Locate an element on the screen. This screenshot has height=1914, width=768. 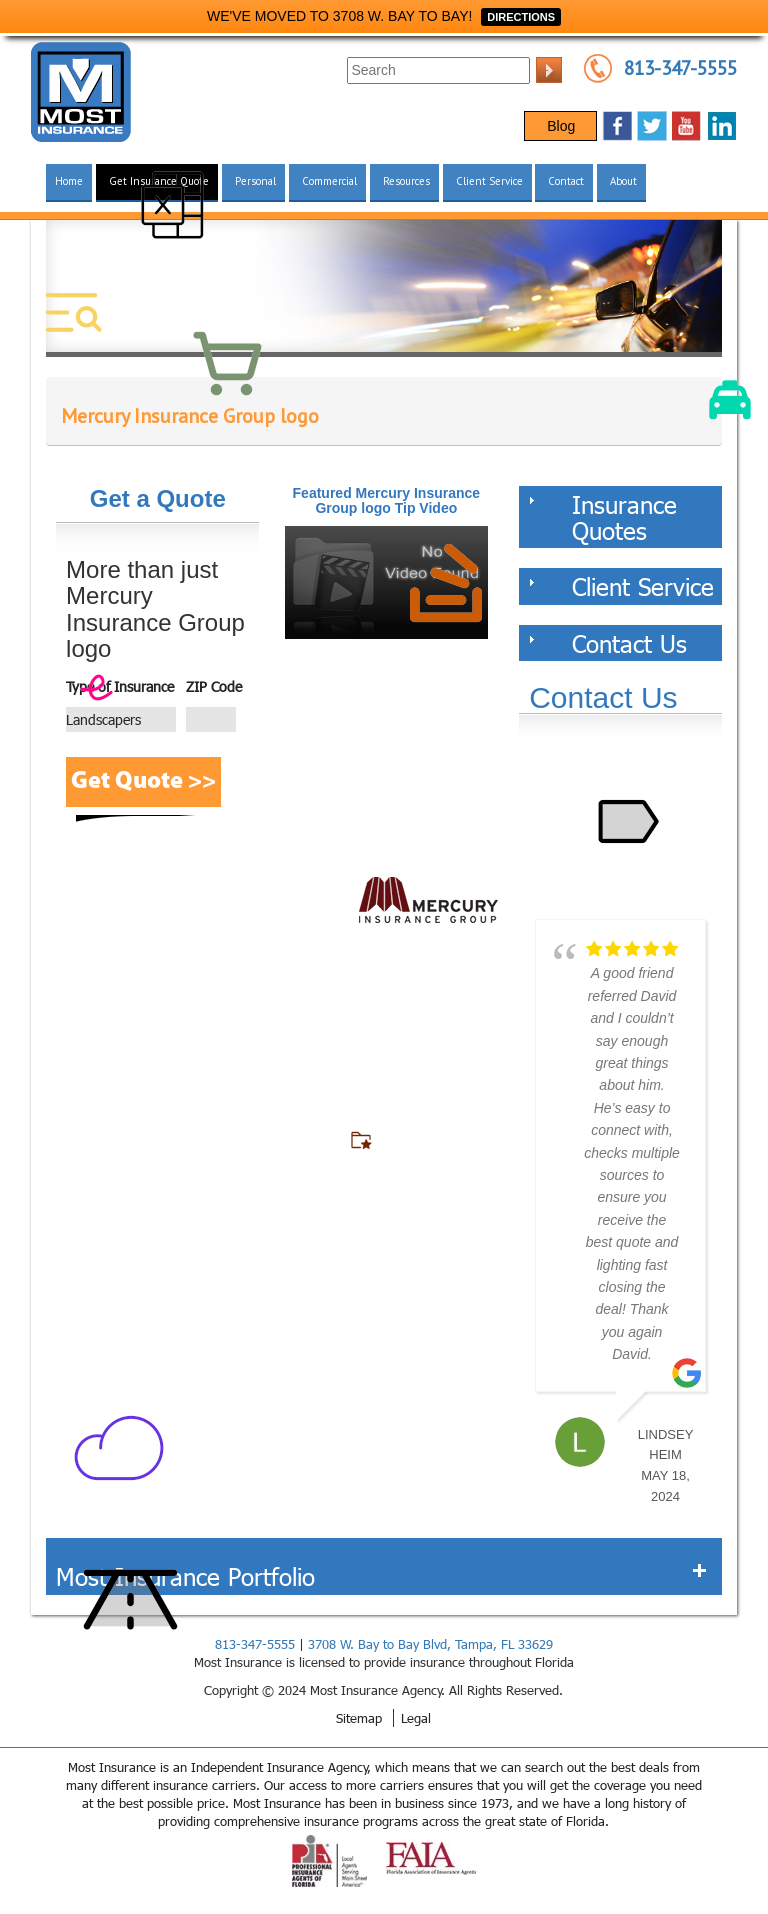
search within a list or document is located at coordinates (71, 312).